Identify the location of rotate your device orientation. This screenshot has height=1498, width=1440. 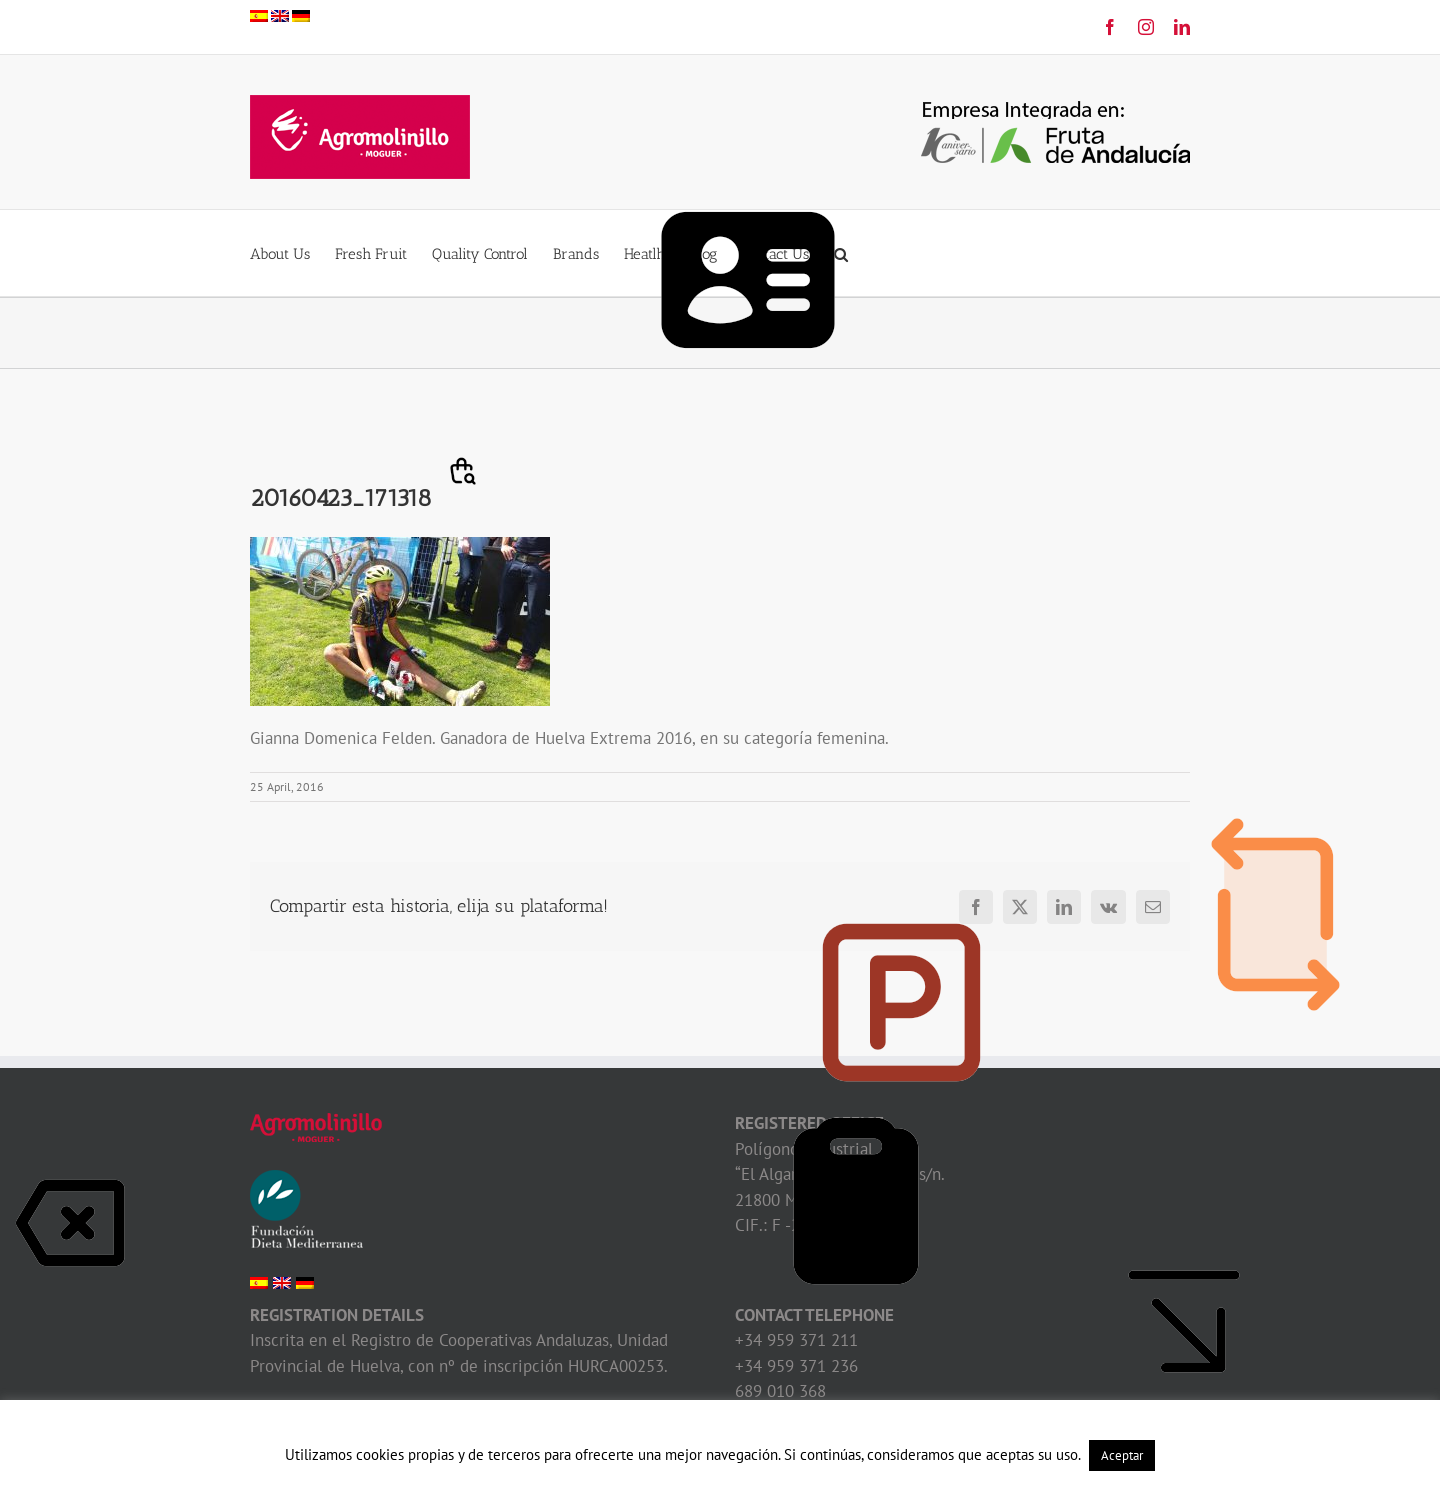
(1275, 914).